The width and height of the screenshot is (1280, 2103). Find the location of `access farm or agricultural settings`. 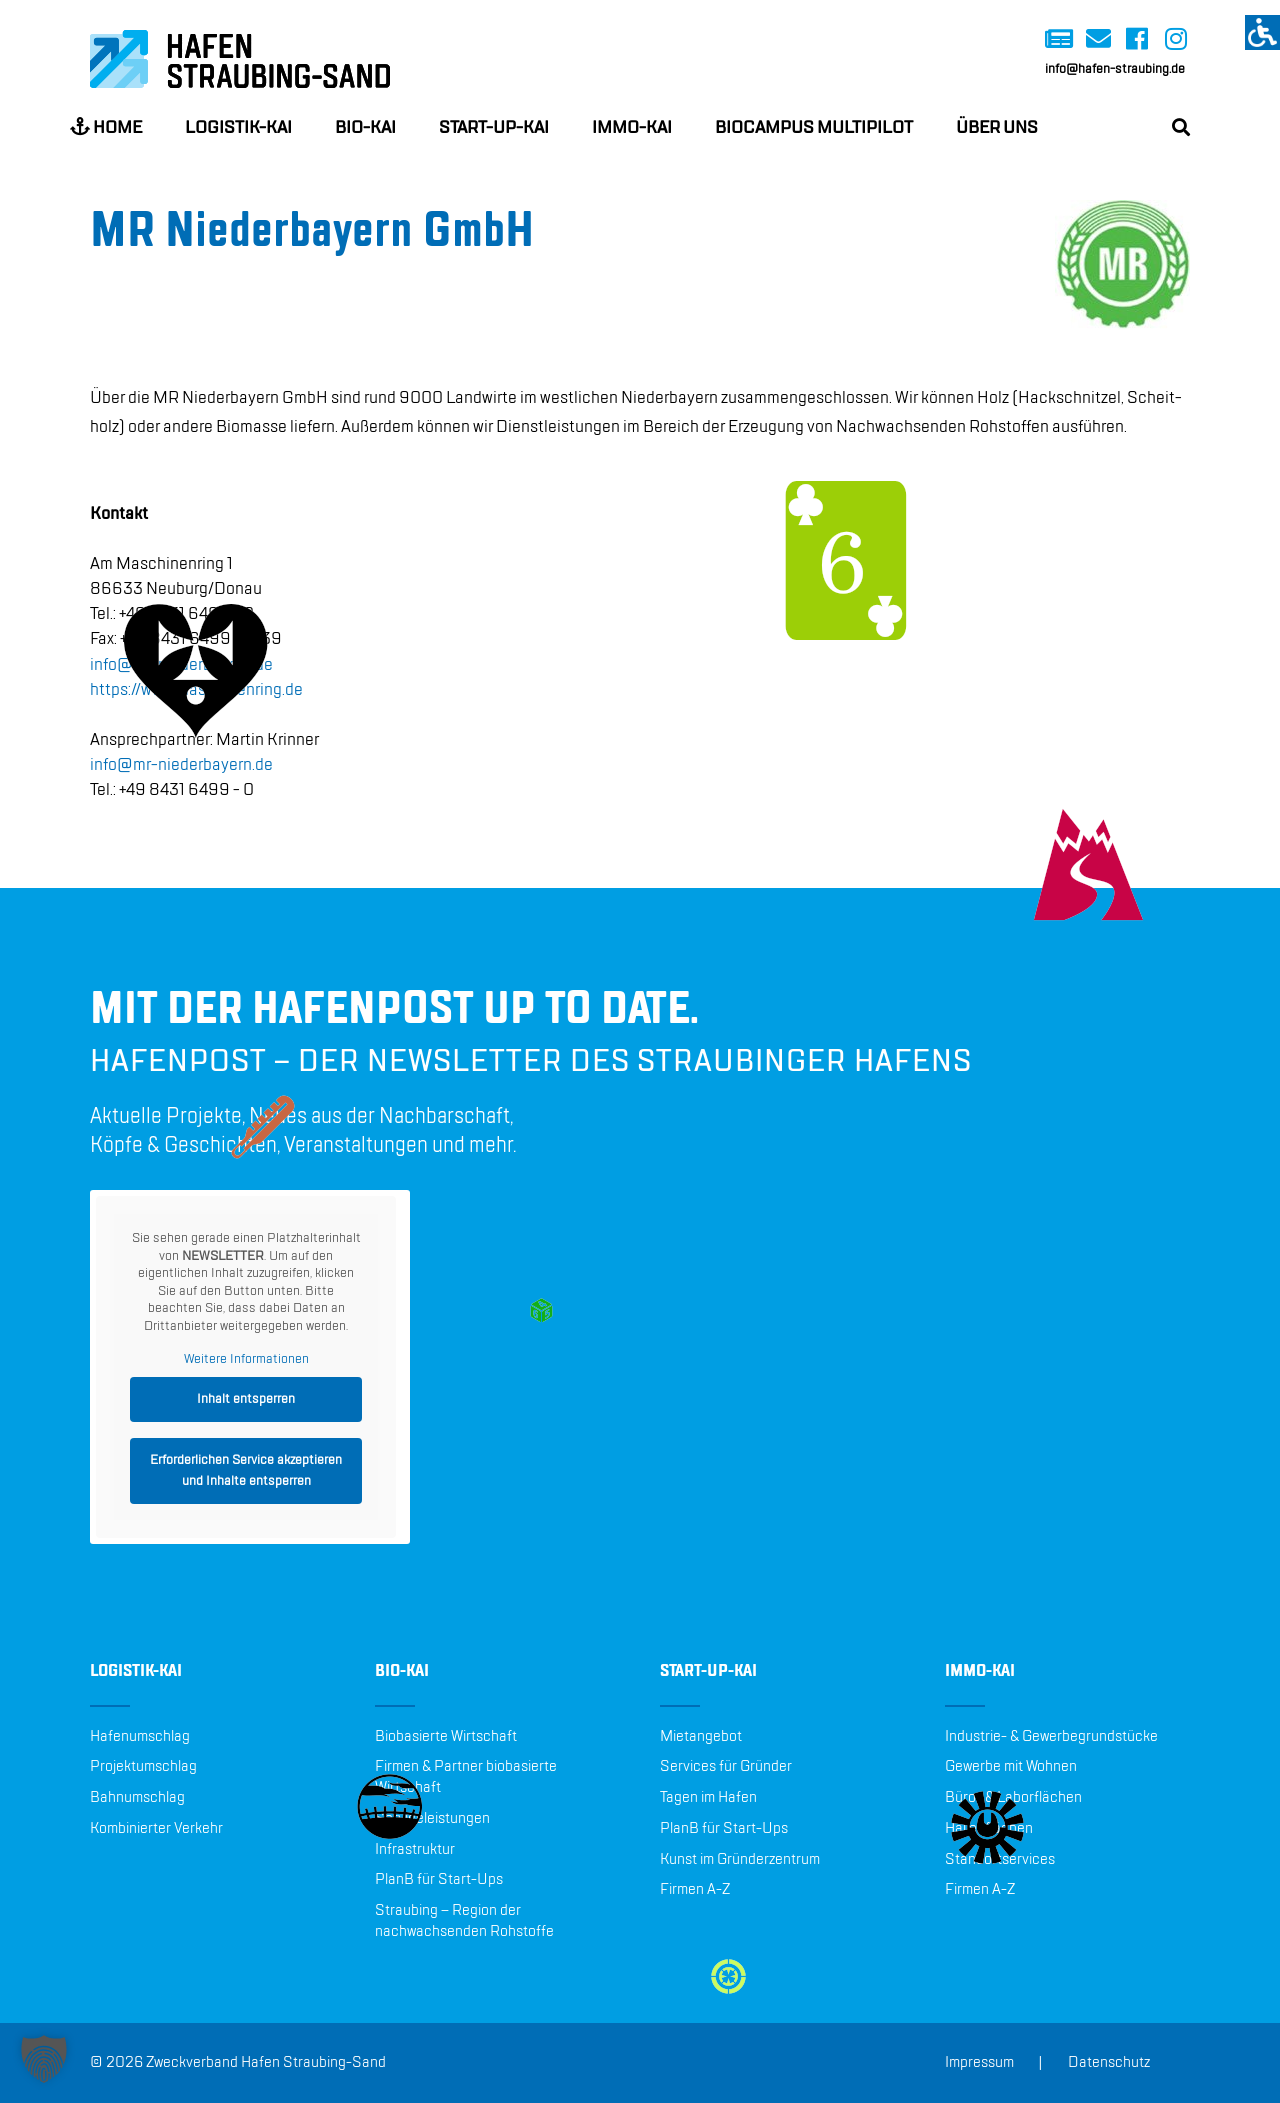

access farm or agricultural settings is located at coordinates (389, 1806).